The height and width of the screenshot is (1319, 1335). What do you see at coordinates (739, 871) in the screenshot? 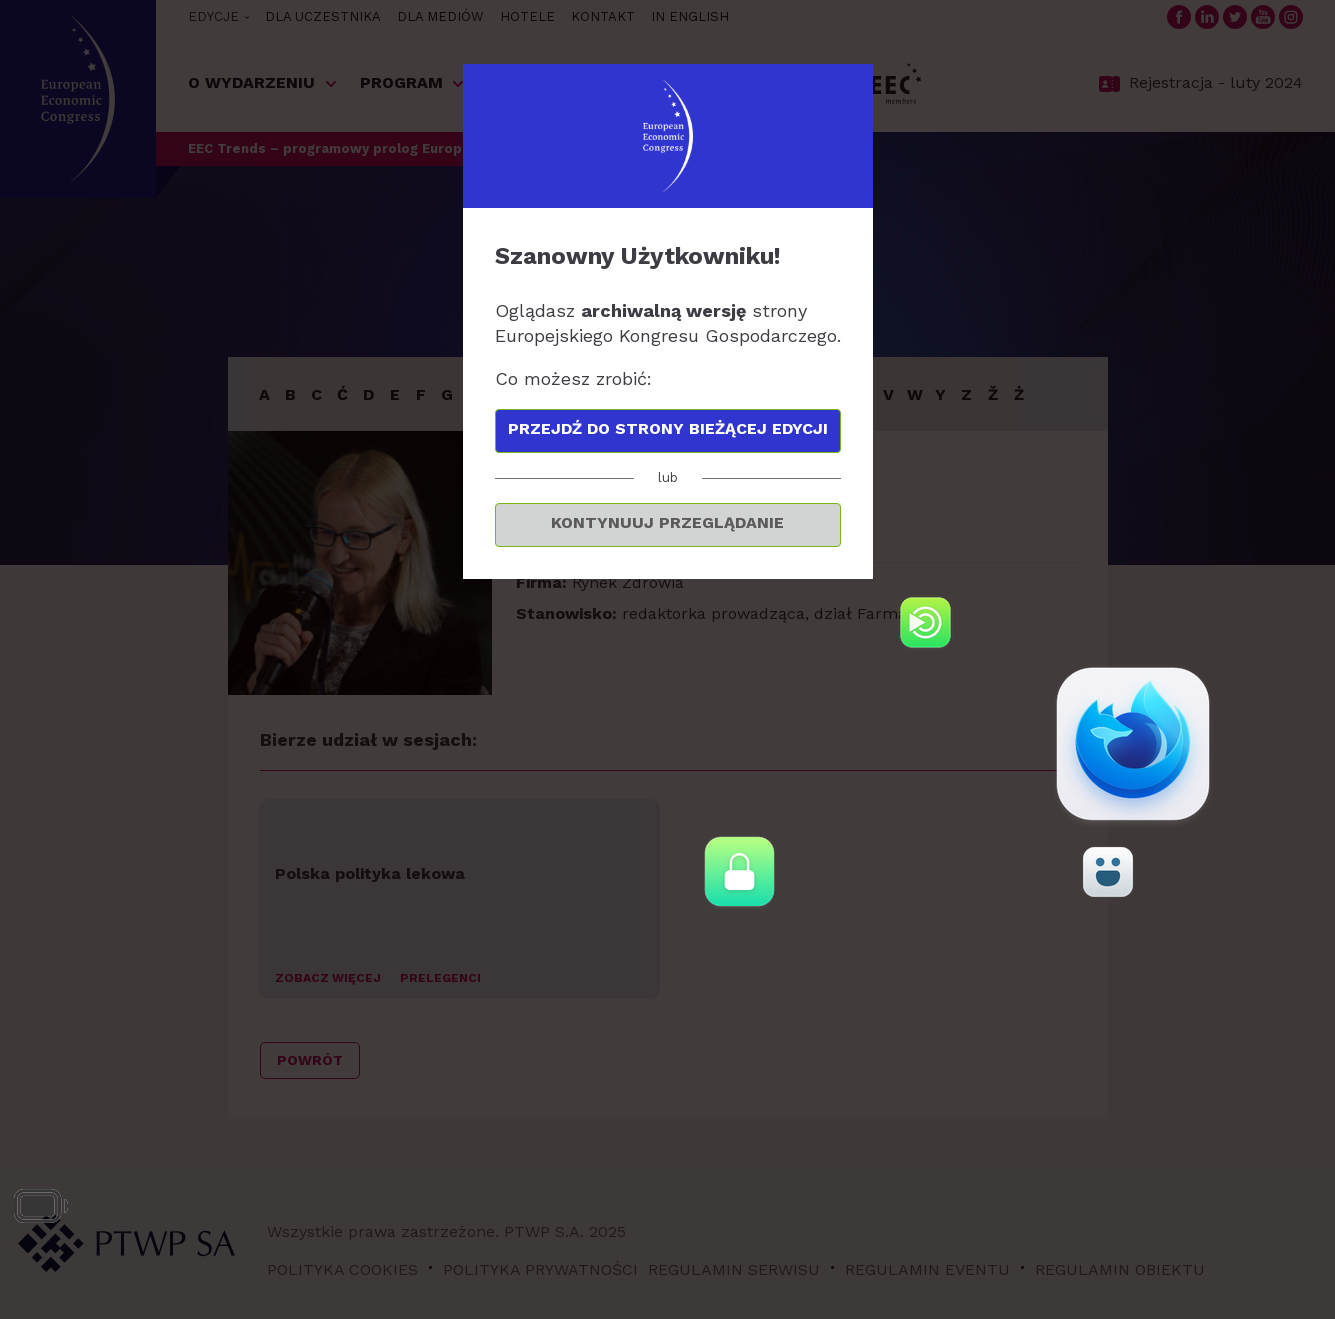
I see `lock your screen` at bounding box center [739, 871].